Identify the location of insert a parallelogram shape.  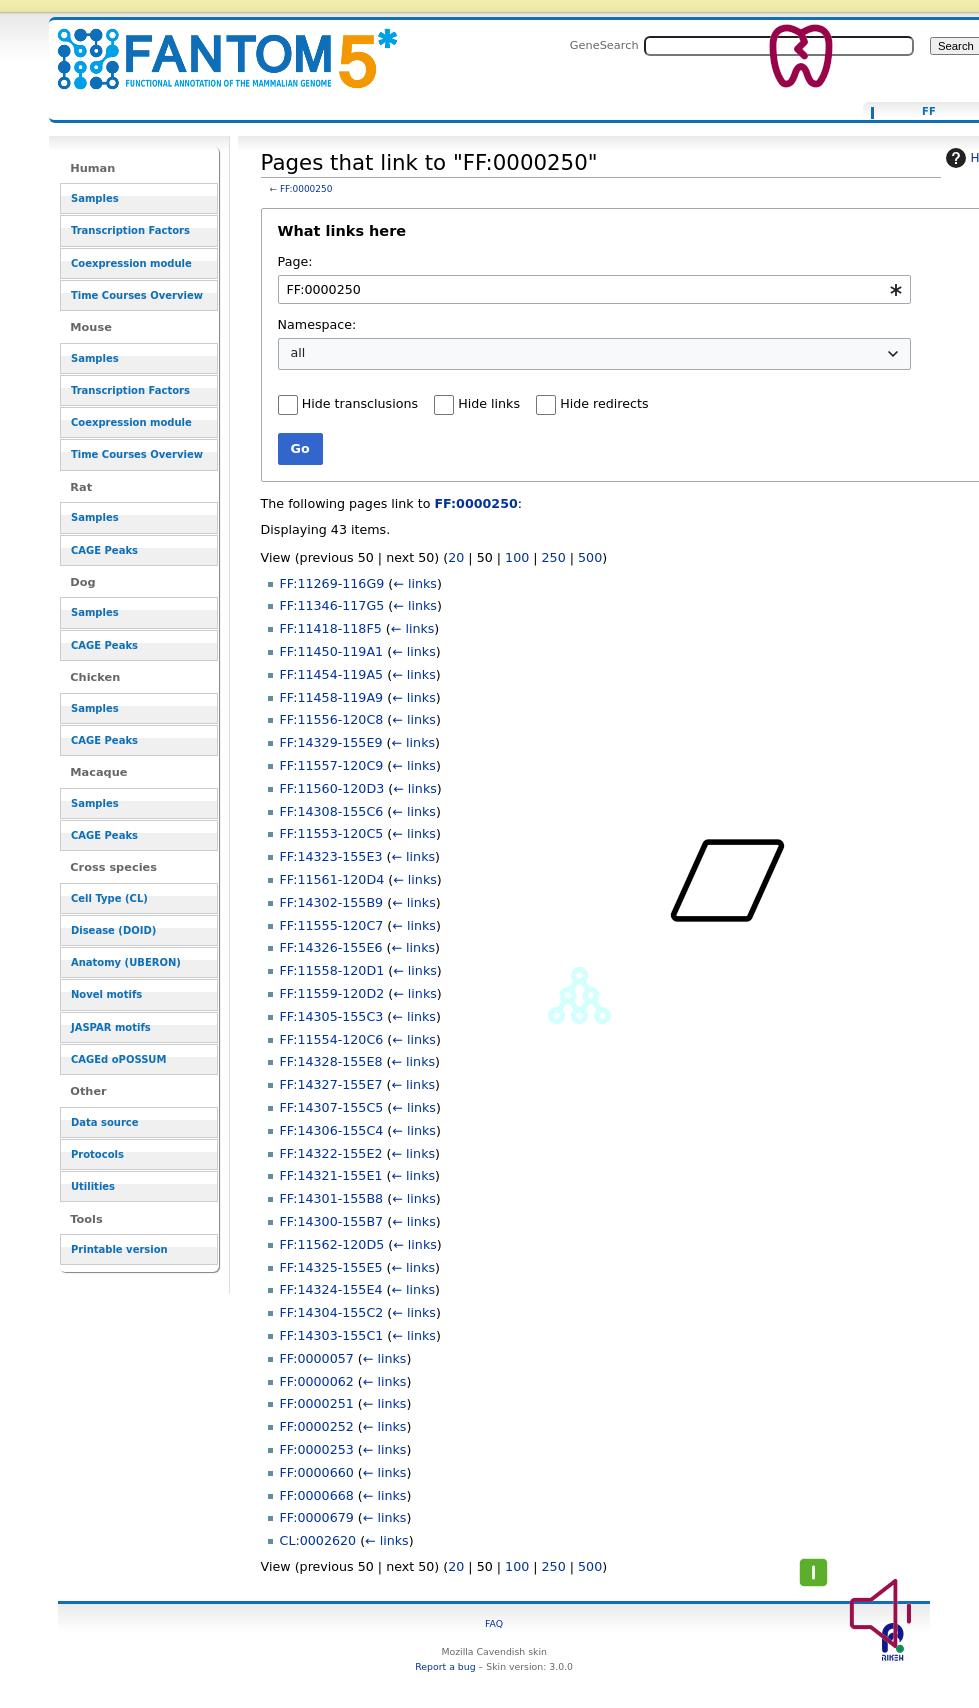
(727, 880).